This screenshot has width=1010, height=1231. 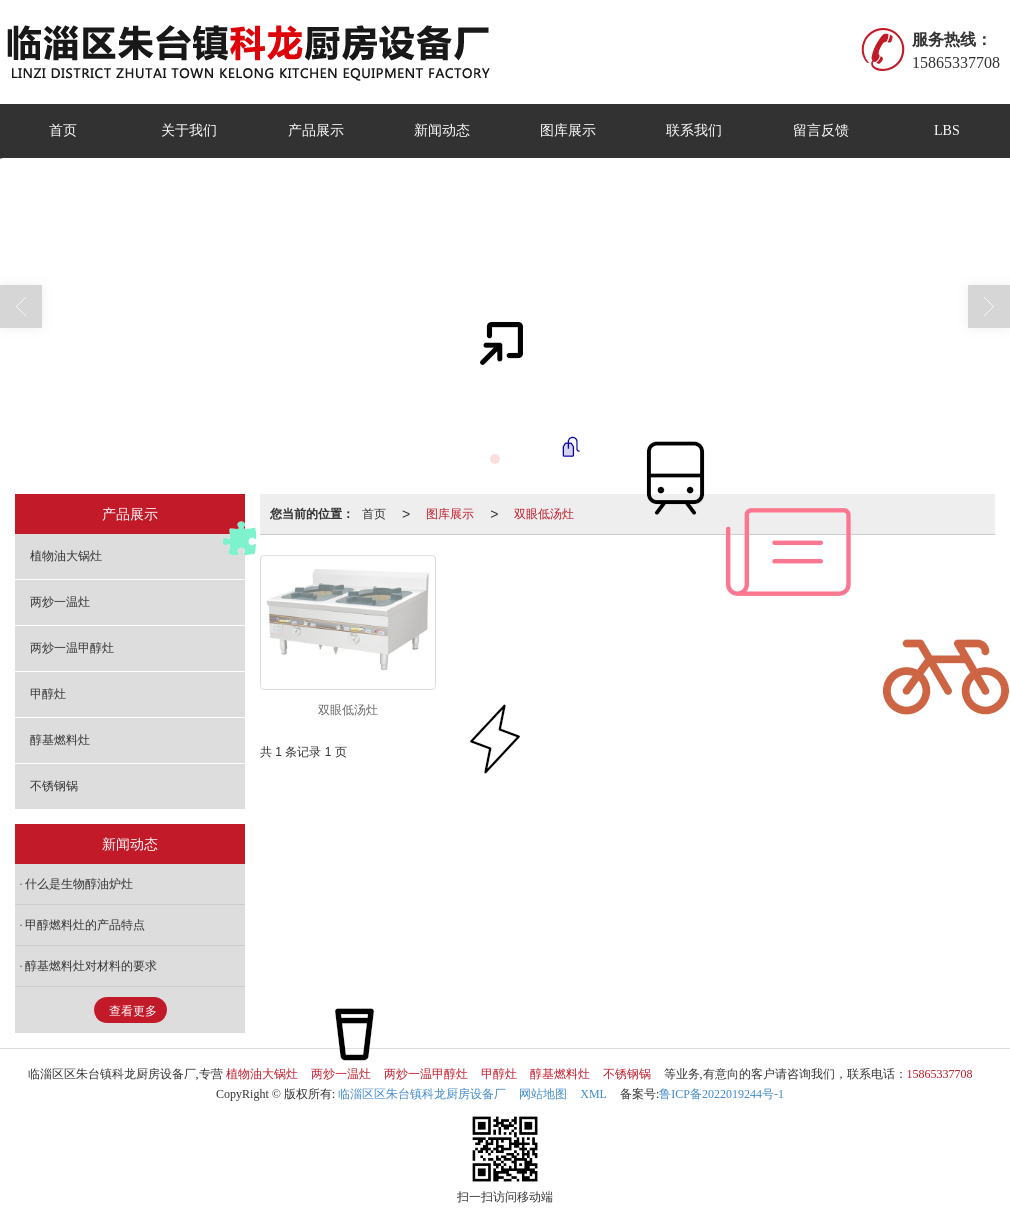 I want to click on view news or articles, so click(x=793, y=552).